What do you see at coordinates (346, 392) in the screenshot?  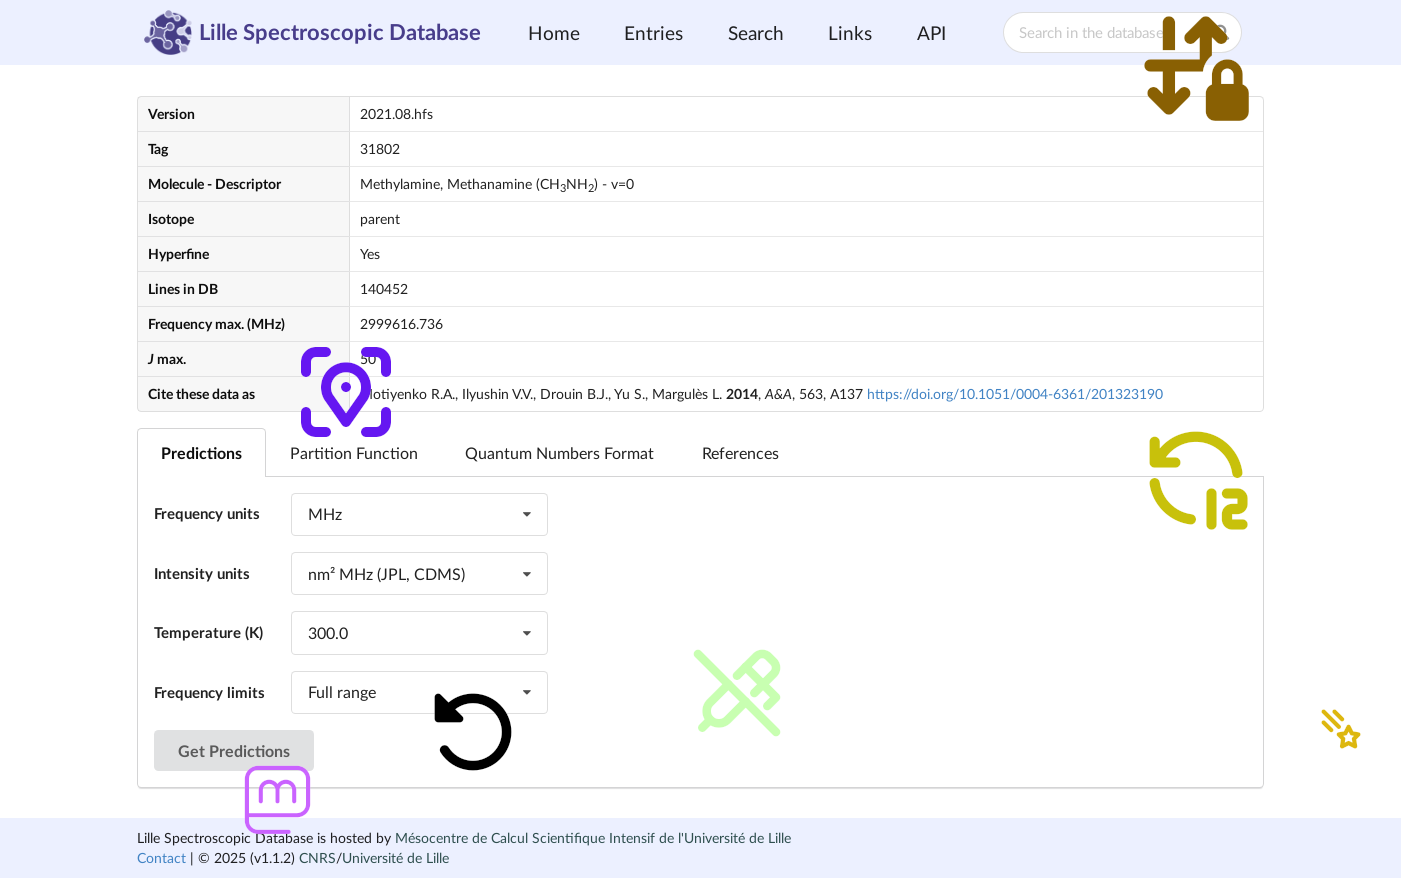 I see `activate live view mode for real-time location tracking` at bounding box center [346, 392].